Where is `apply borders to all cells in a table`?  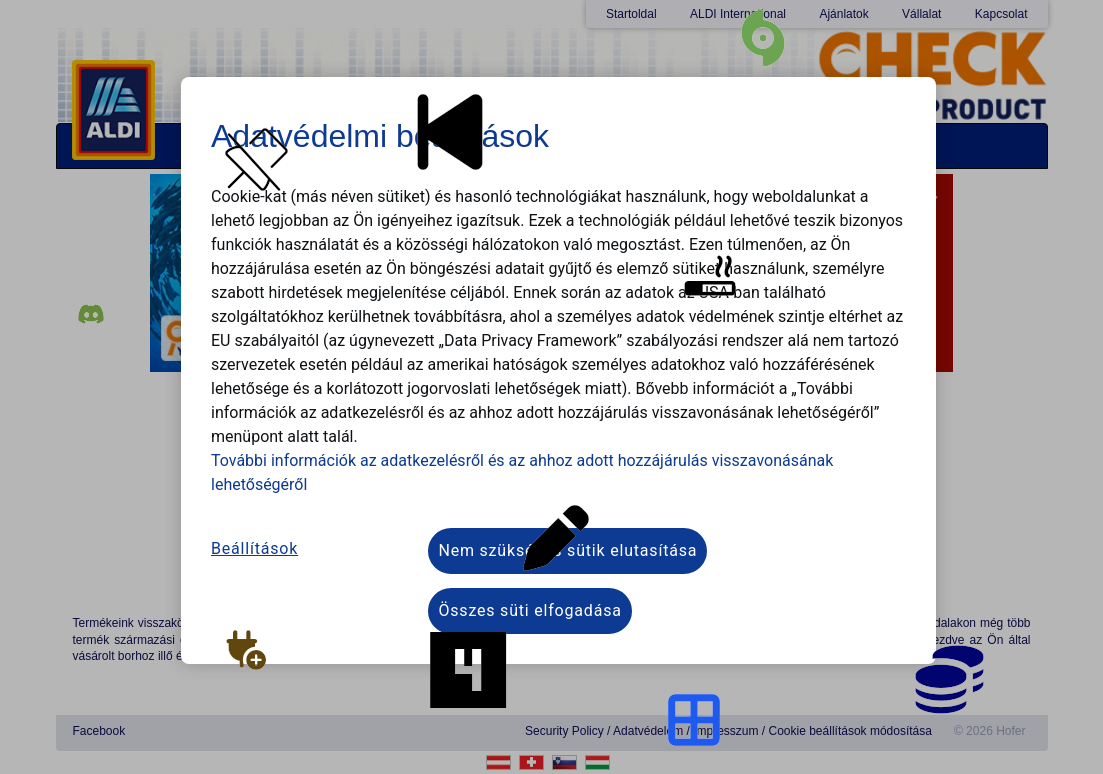 apply borders to all cells in a table is located at coordinates (694, 720).